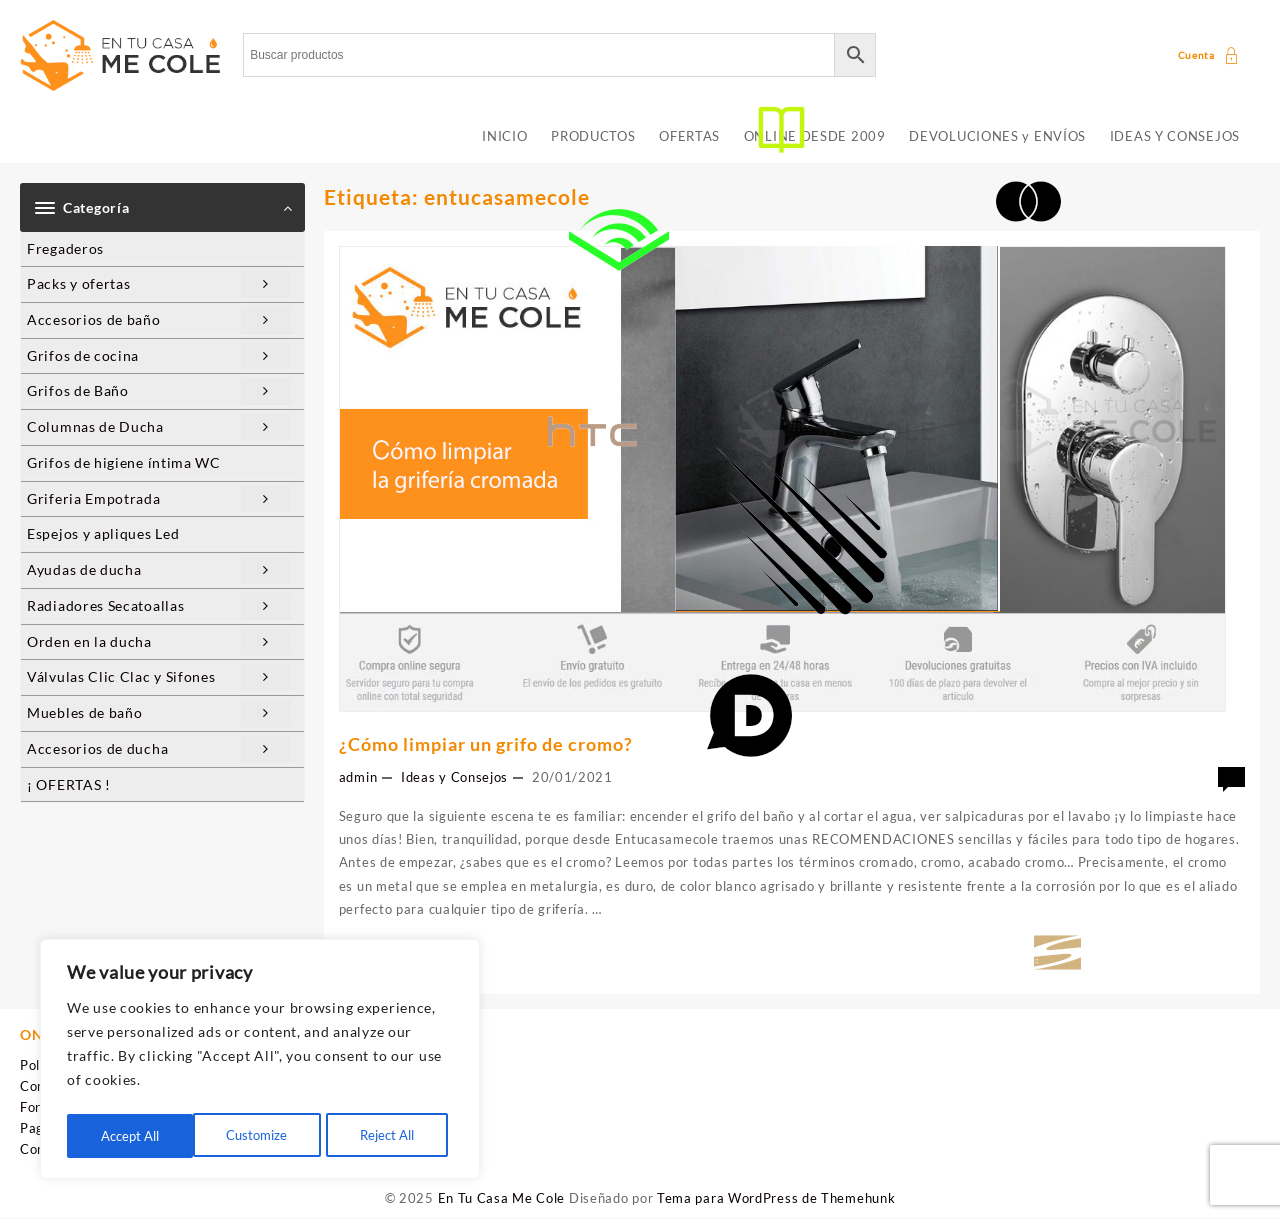 This screenshot has height=1219, width=1280. I want to click on meteor framework logo, so click(801, 530).